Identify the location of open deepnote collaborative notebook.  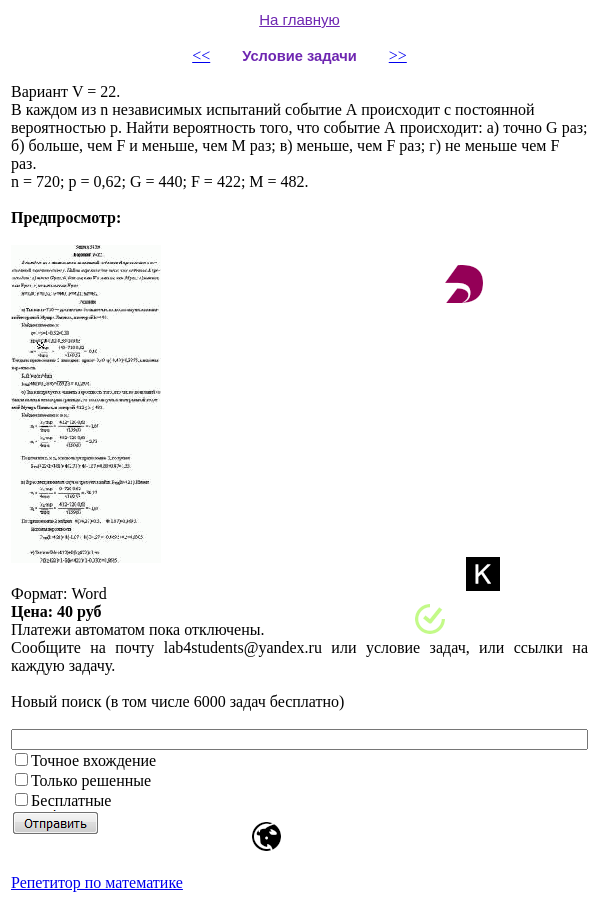
(464, 284).